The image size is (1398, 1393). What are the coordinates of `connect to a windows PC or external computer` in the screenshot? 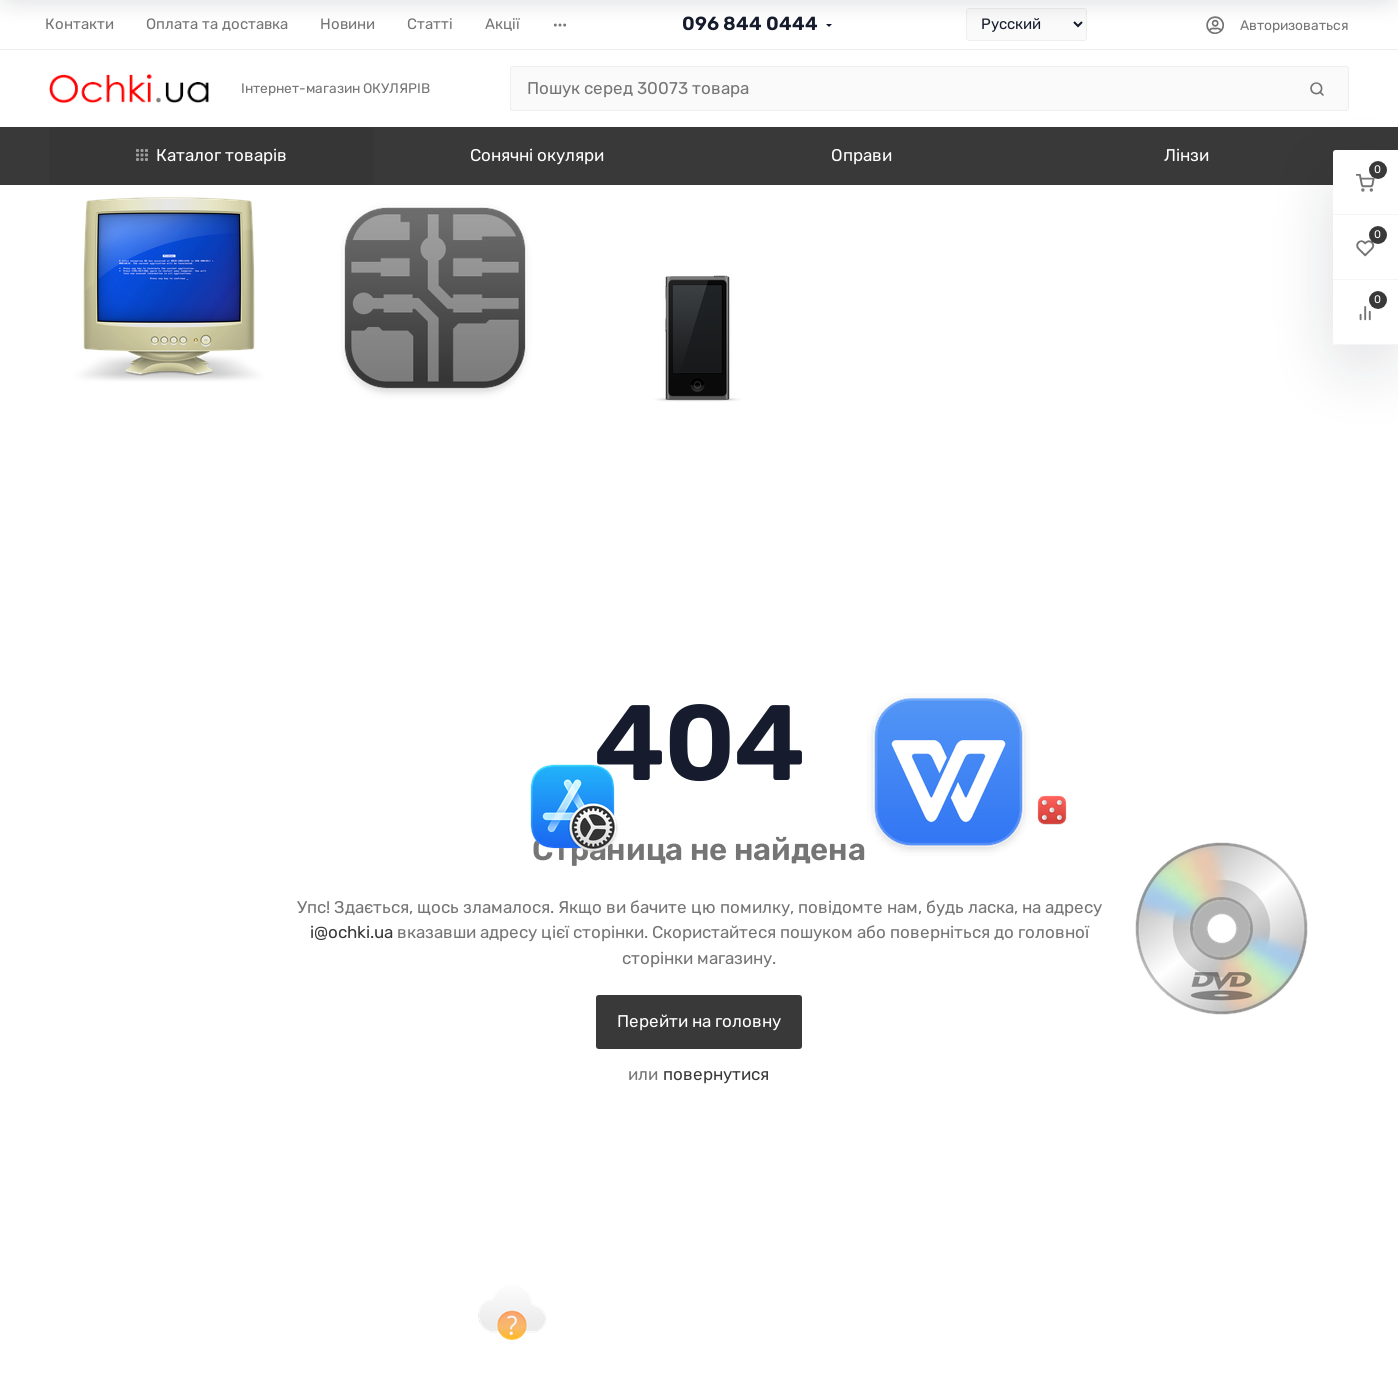 It's located at (169, 284).